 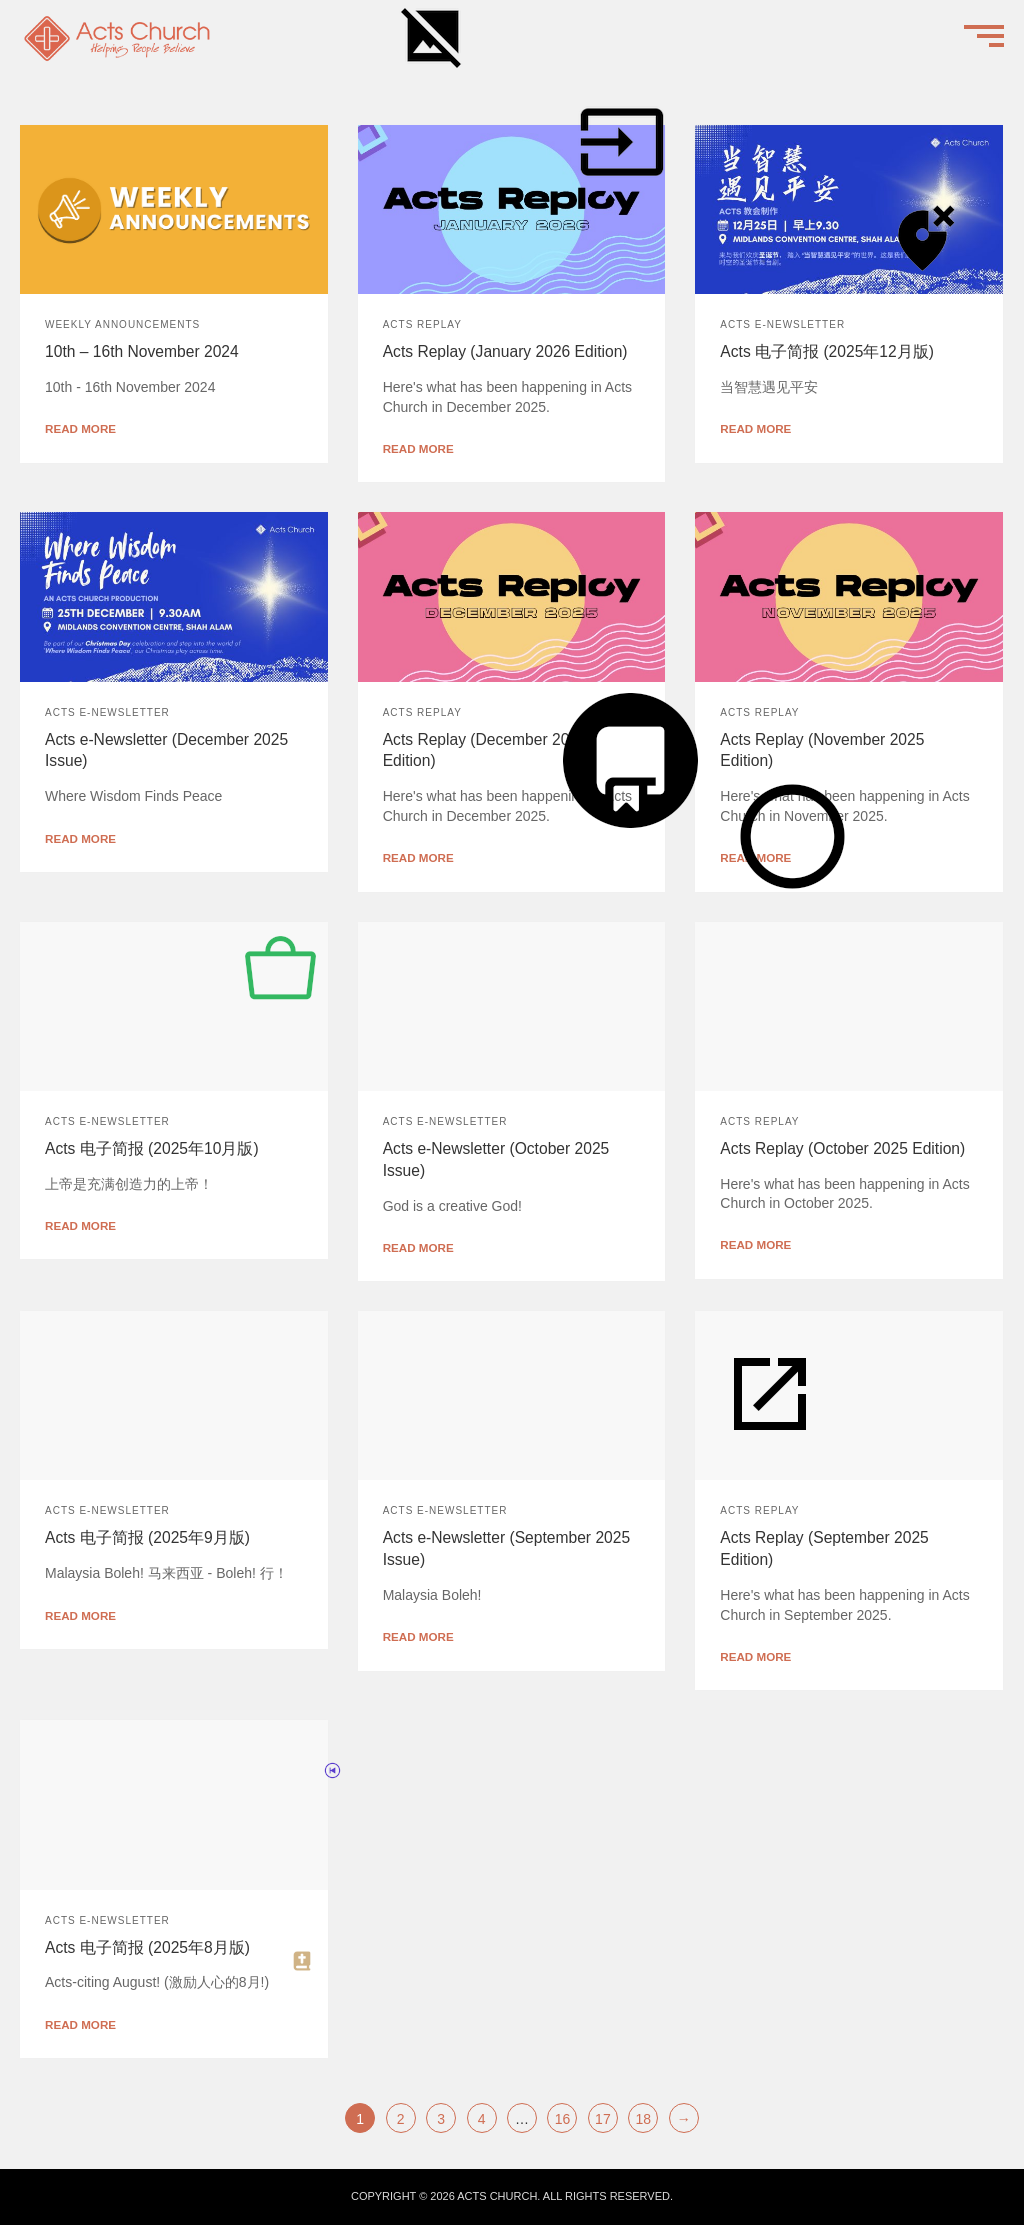 I want to click on skip to previous track, so click(x=332, y=1770).